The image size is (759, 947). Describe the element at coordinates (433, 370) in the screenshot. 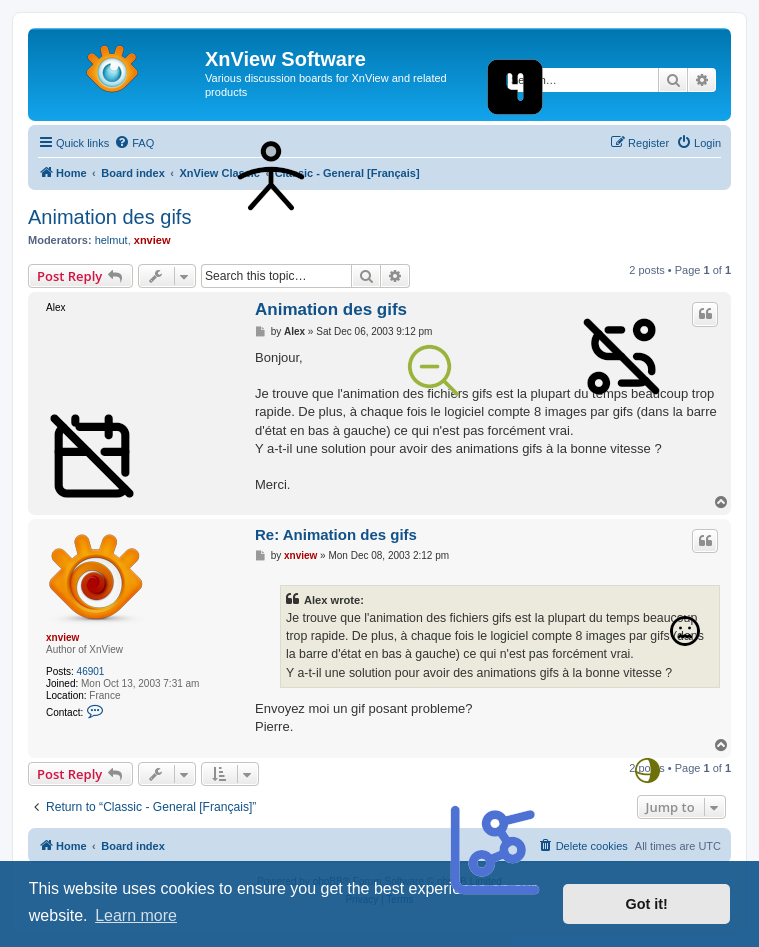

I see `zoom out` at that location.